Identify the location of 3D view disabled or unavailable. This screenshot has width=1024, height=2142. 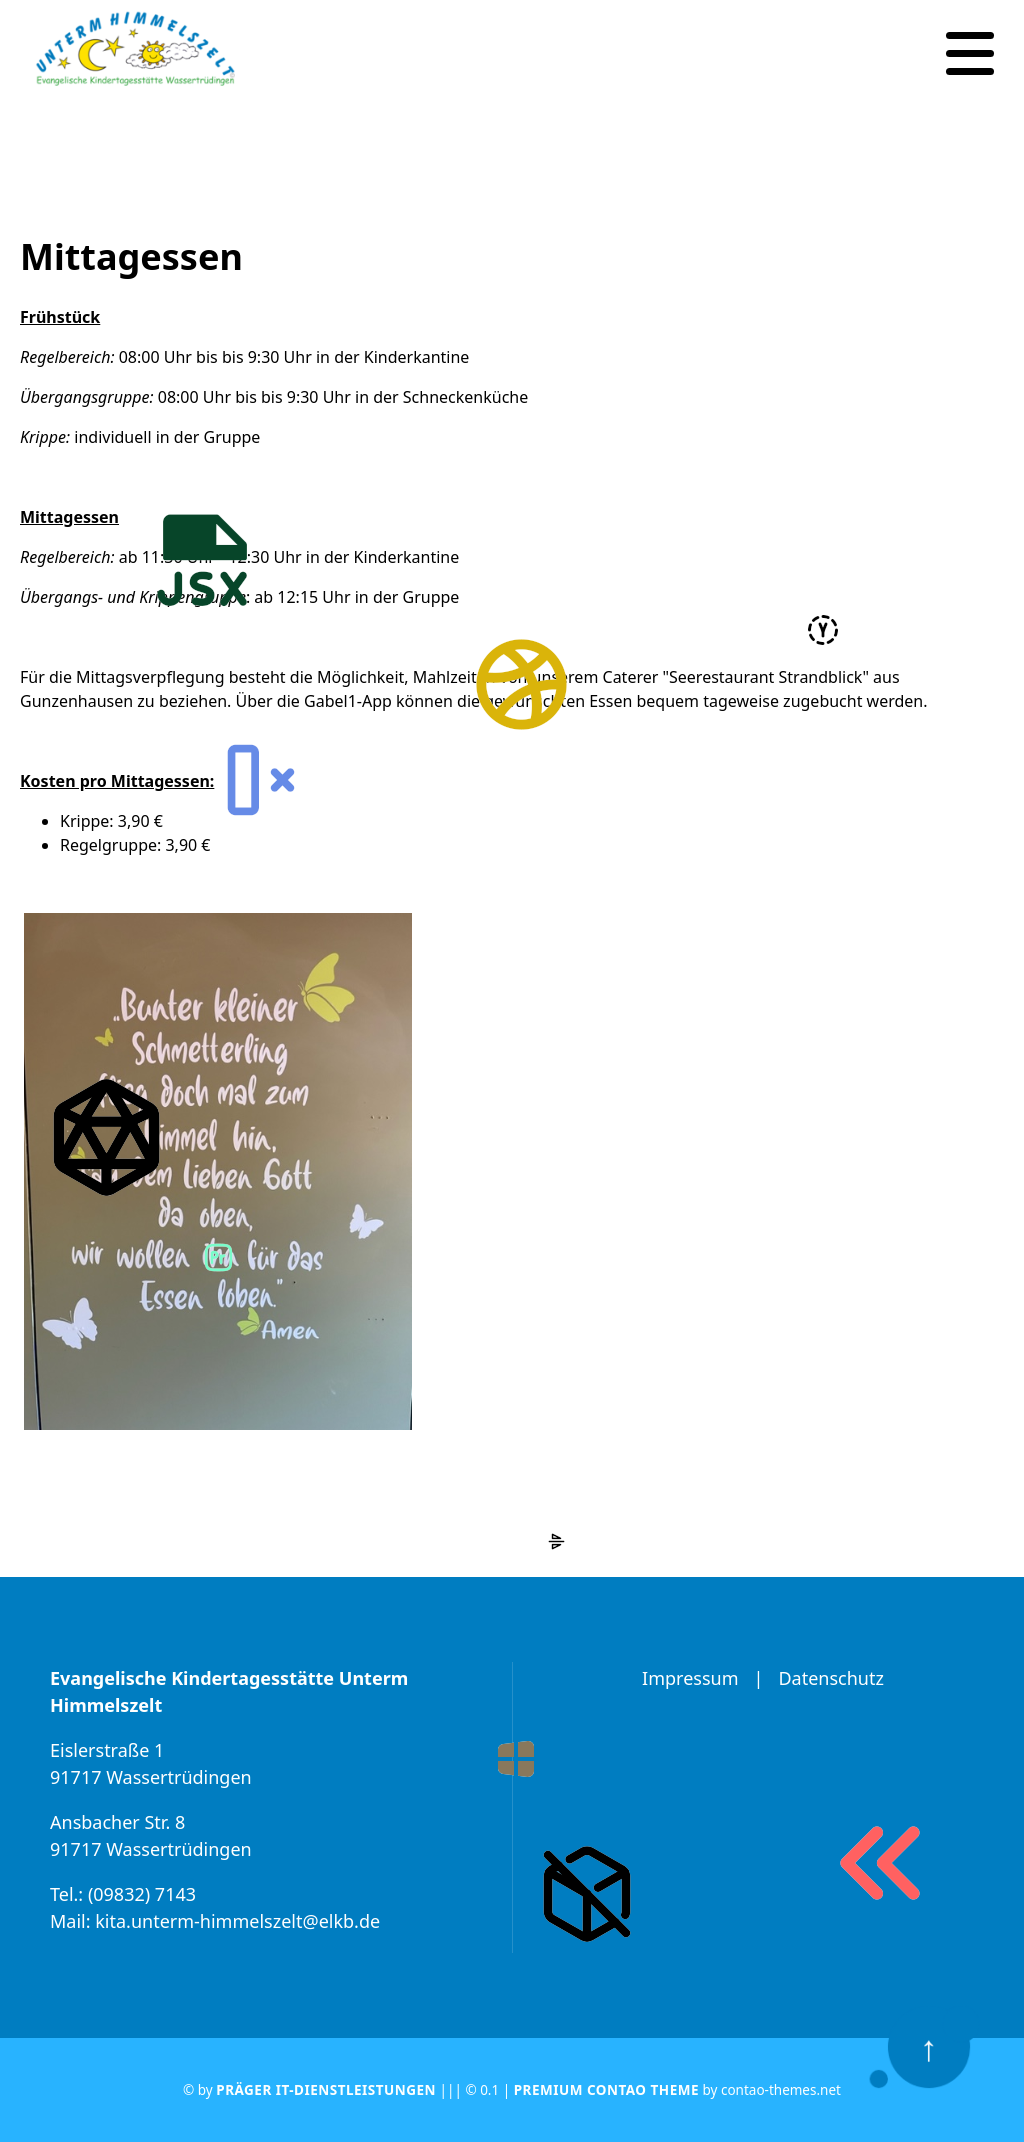
(587, 1894).